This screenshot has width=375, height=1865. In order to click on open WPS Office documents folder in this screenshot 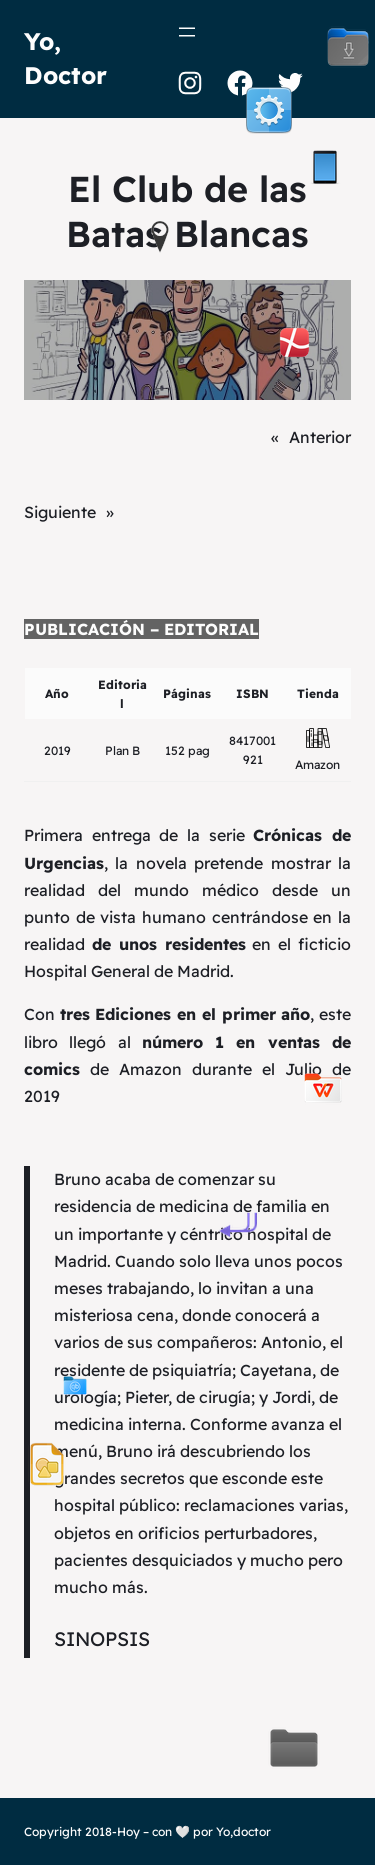, I will do `click(323, 1089)`.